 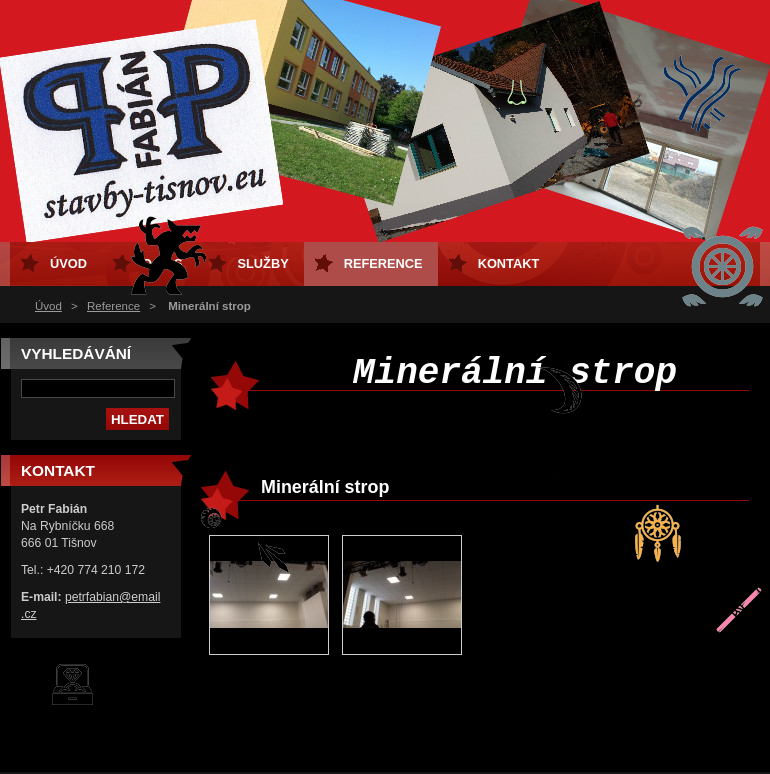 I want to click on food item indicator in a cooking or recipe game, so click(x=702, y=93).